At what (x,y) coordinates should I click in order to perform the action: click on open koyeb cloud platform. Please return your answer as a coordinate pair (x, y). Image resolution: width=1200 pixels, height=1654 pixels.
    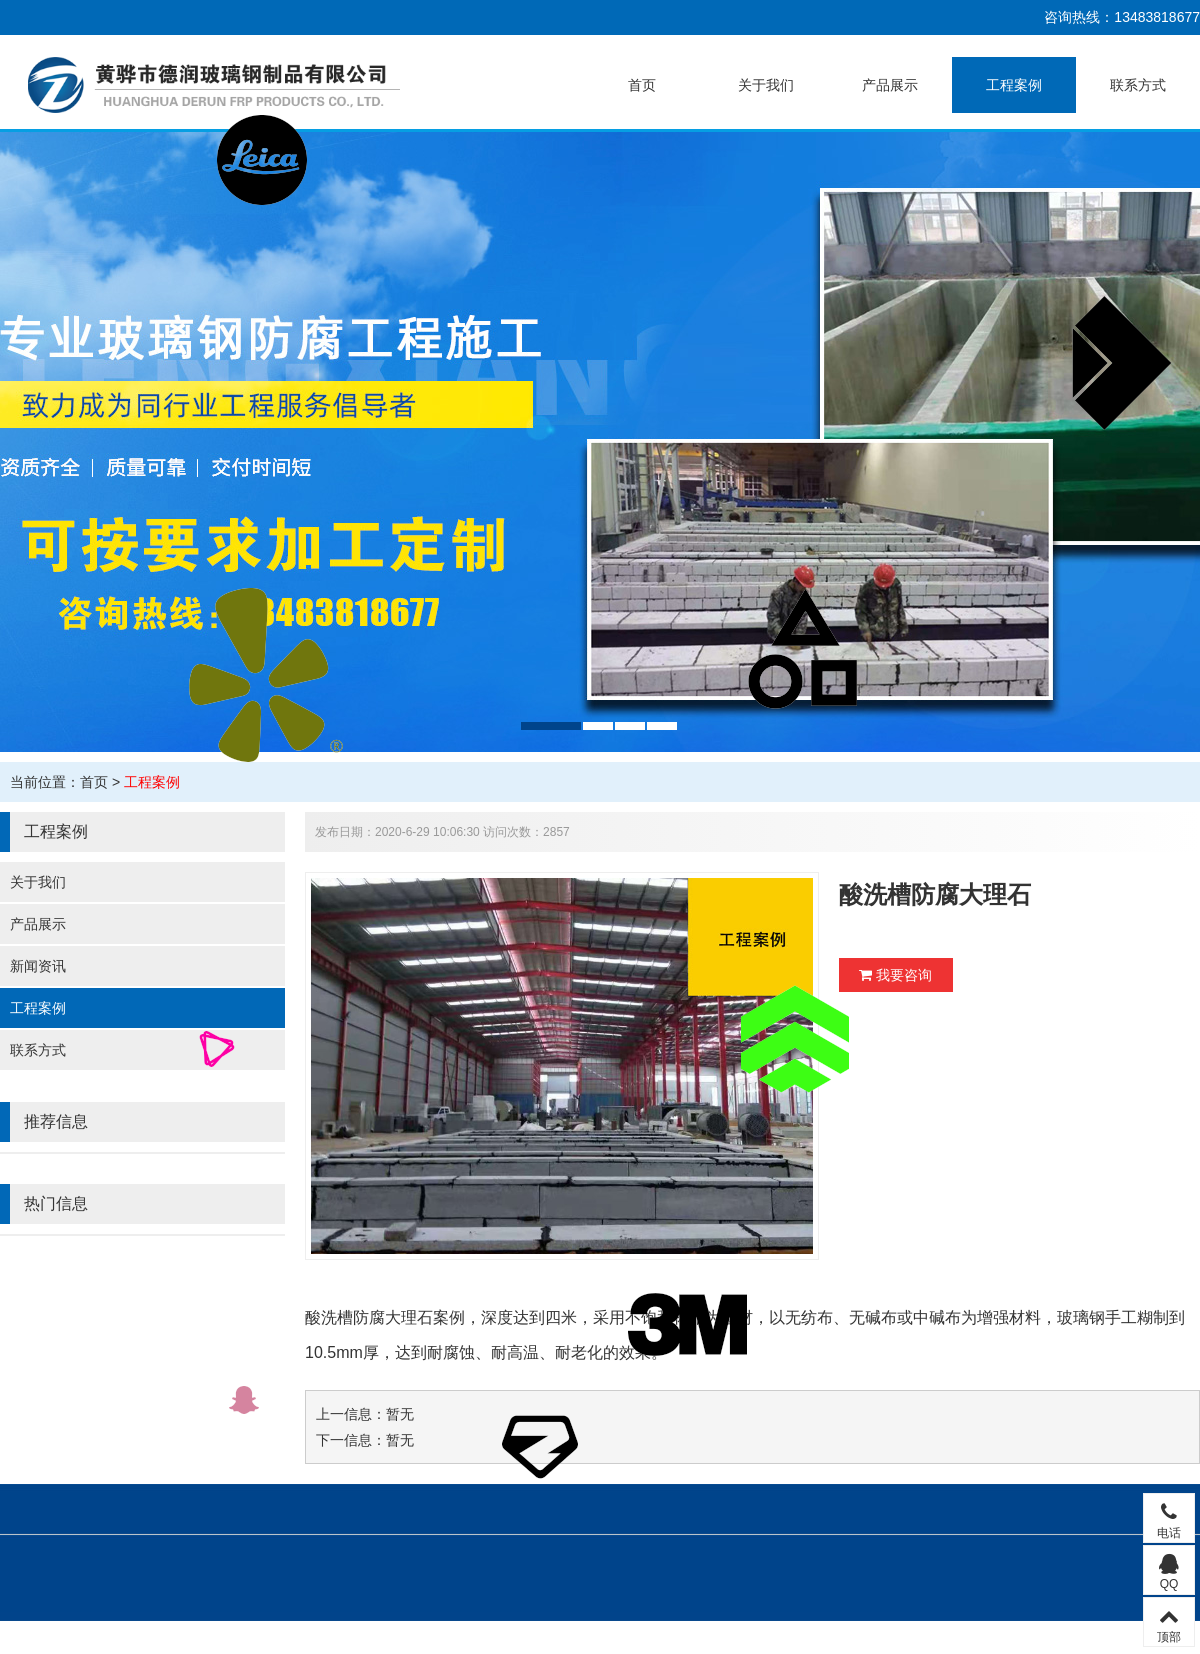
    Looking at the image, I should click on (795, 1039).